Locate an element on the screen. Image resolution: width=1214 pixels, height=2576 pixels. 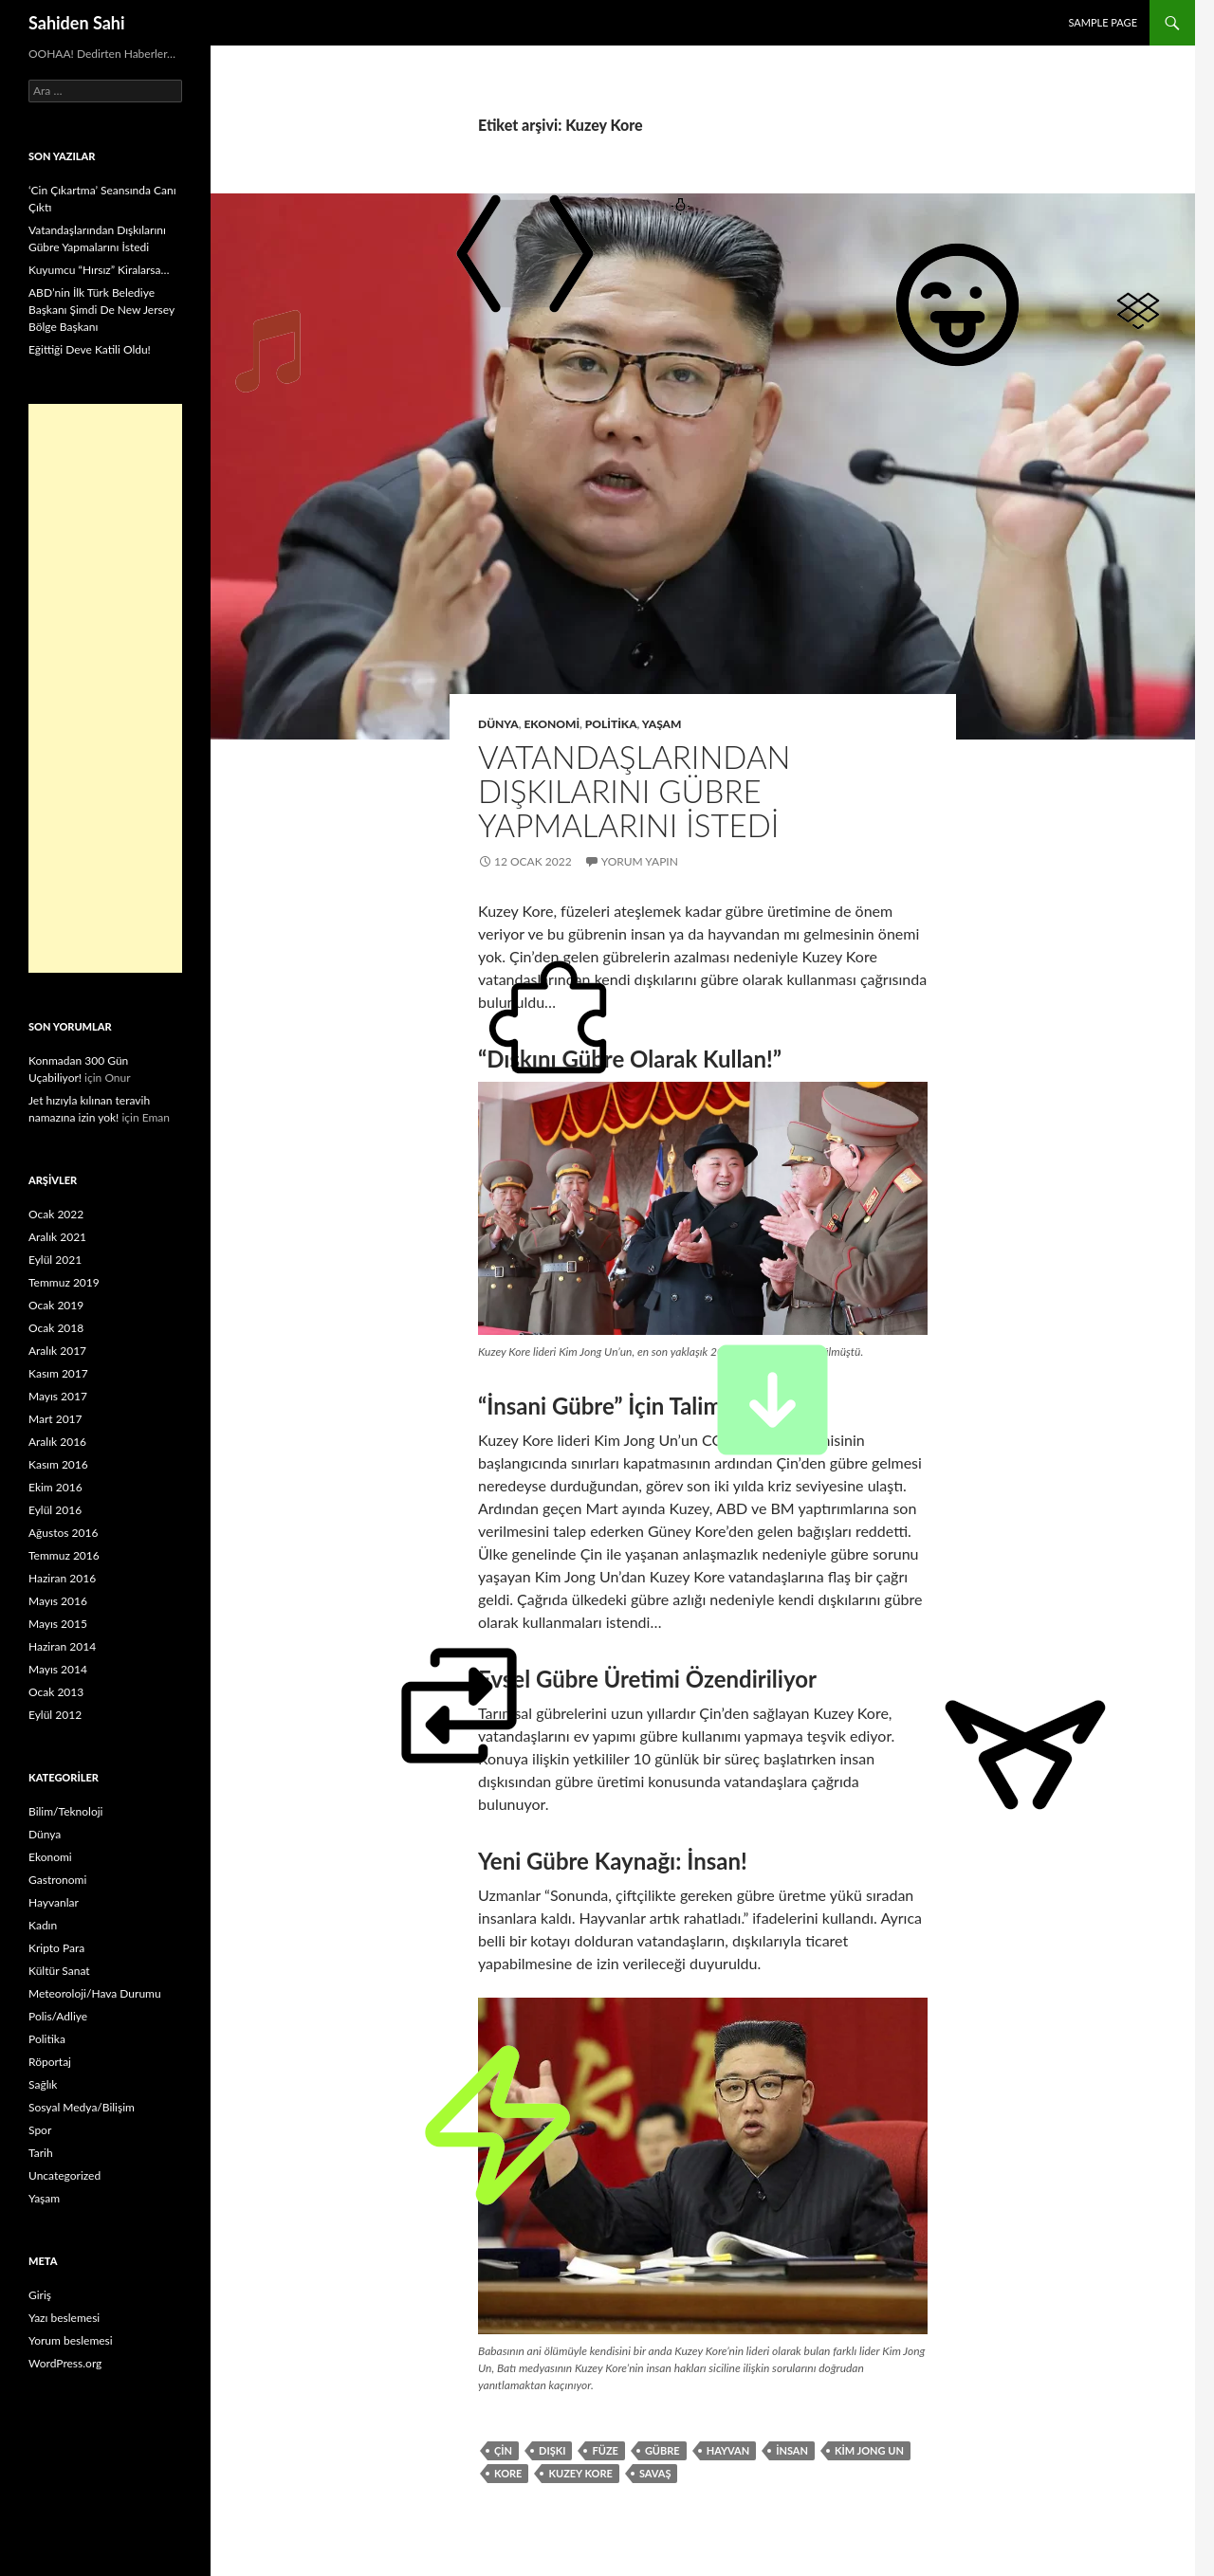
download file or content is located at coordinates (772, 1399).